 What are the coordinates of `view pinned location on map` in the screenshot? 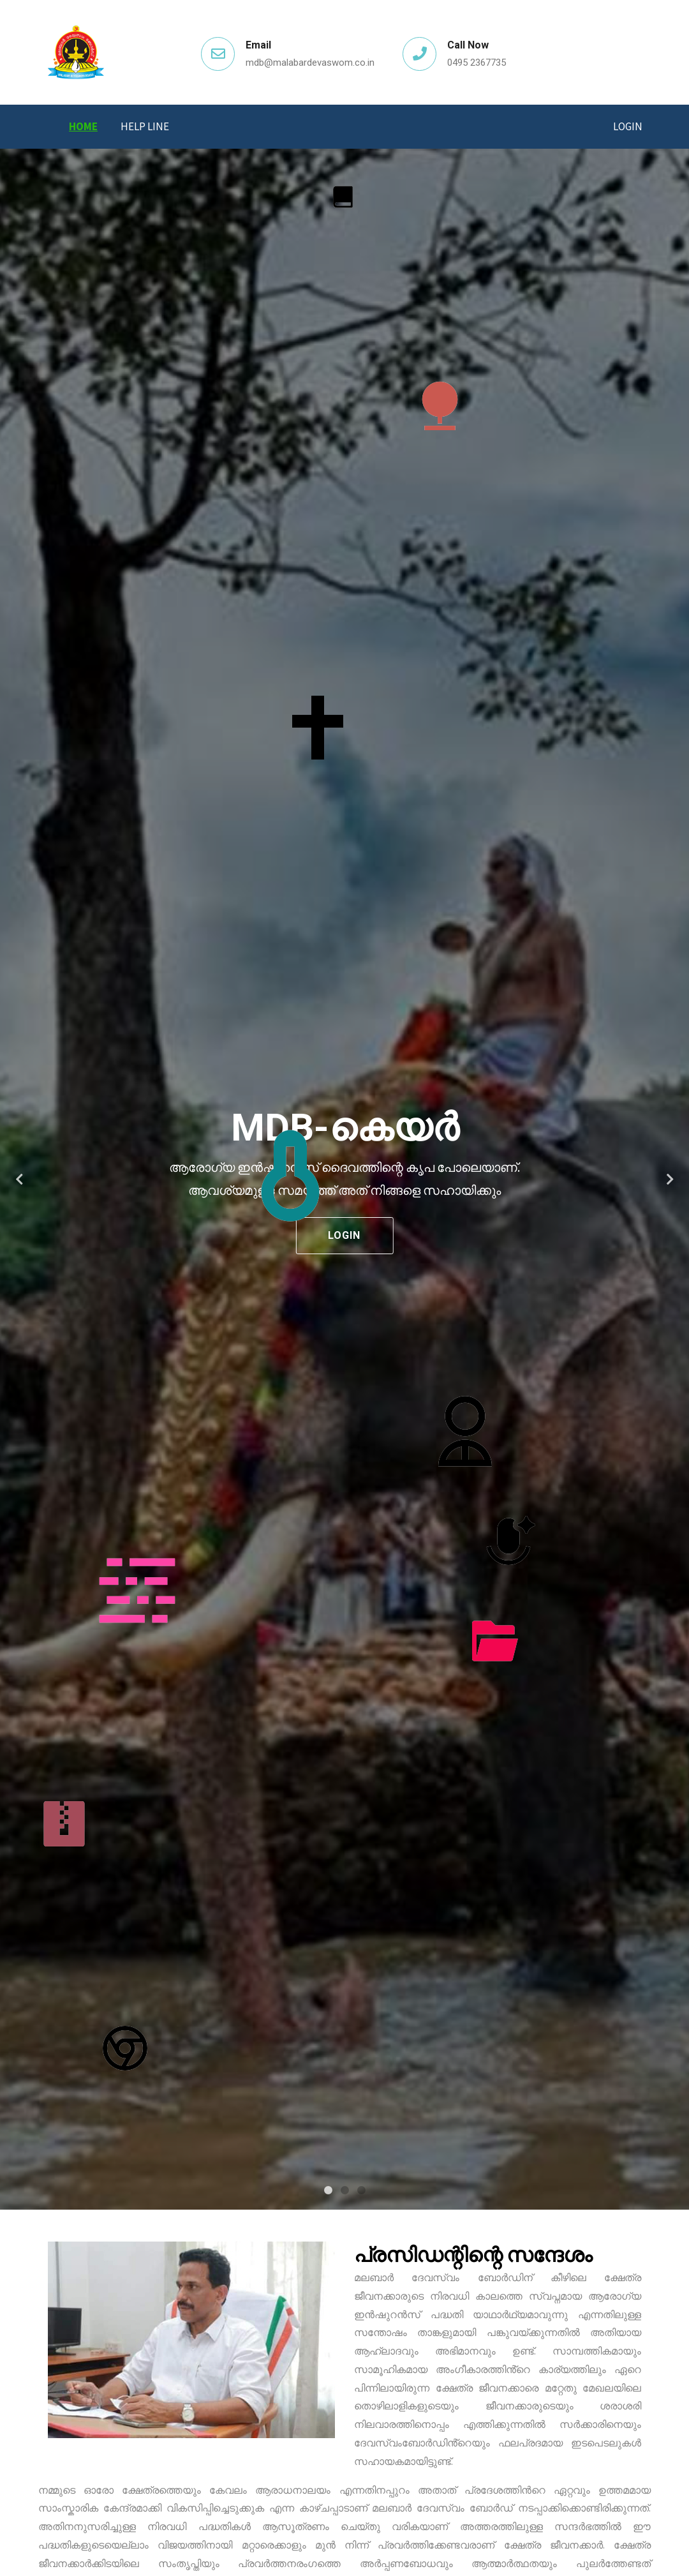 It's located at (440, 403).